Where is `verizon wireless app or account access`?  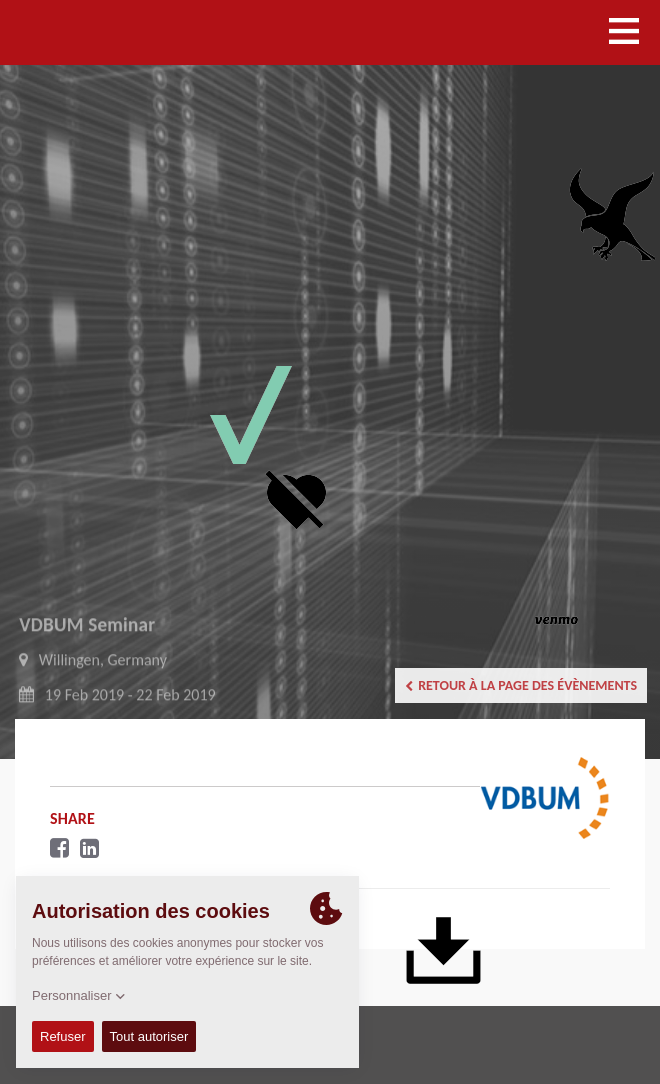 verizon wireless app or account access is located at coordinates (251, 415).